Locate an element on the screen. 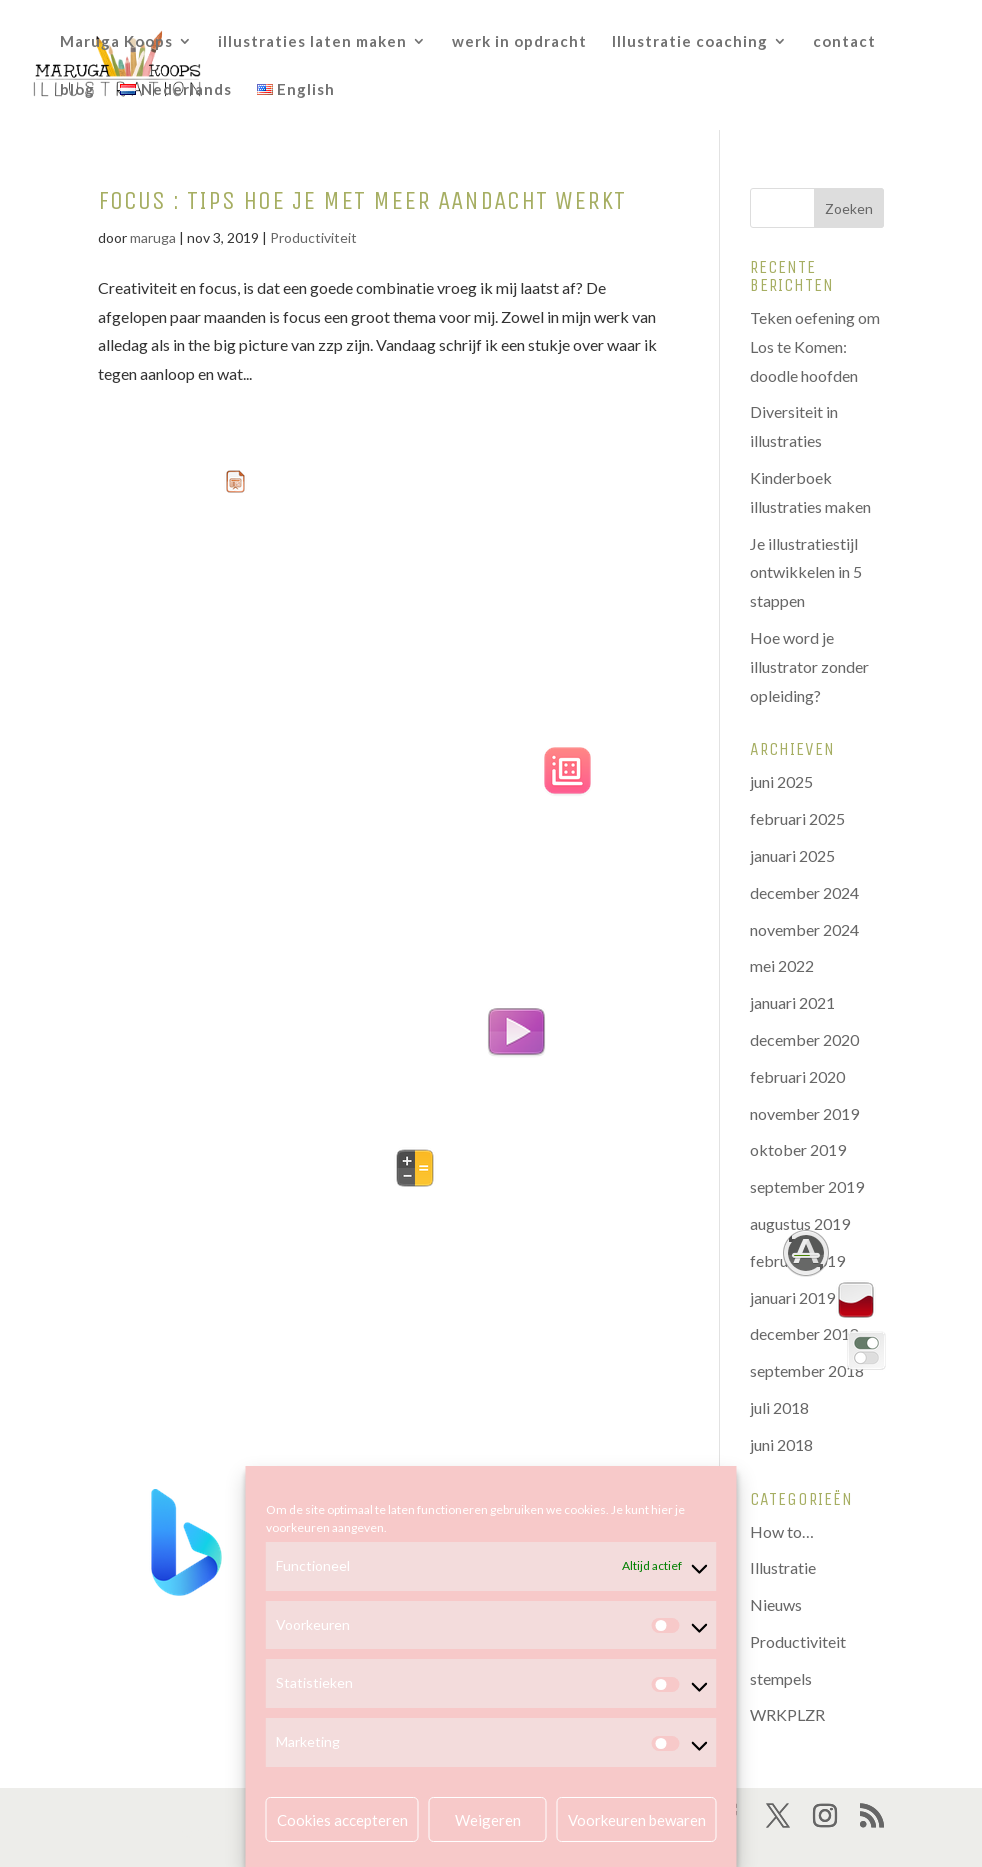  open media player application is located at coordinates (516, 1031).